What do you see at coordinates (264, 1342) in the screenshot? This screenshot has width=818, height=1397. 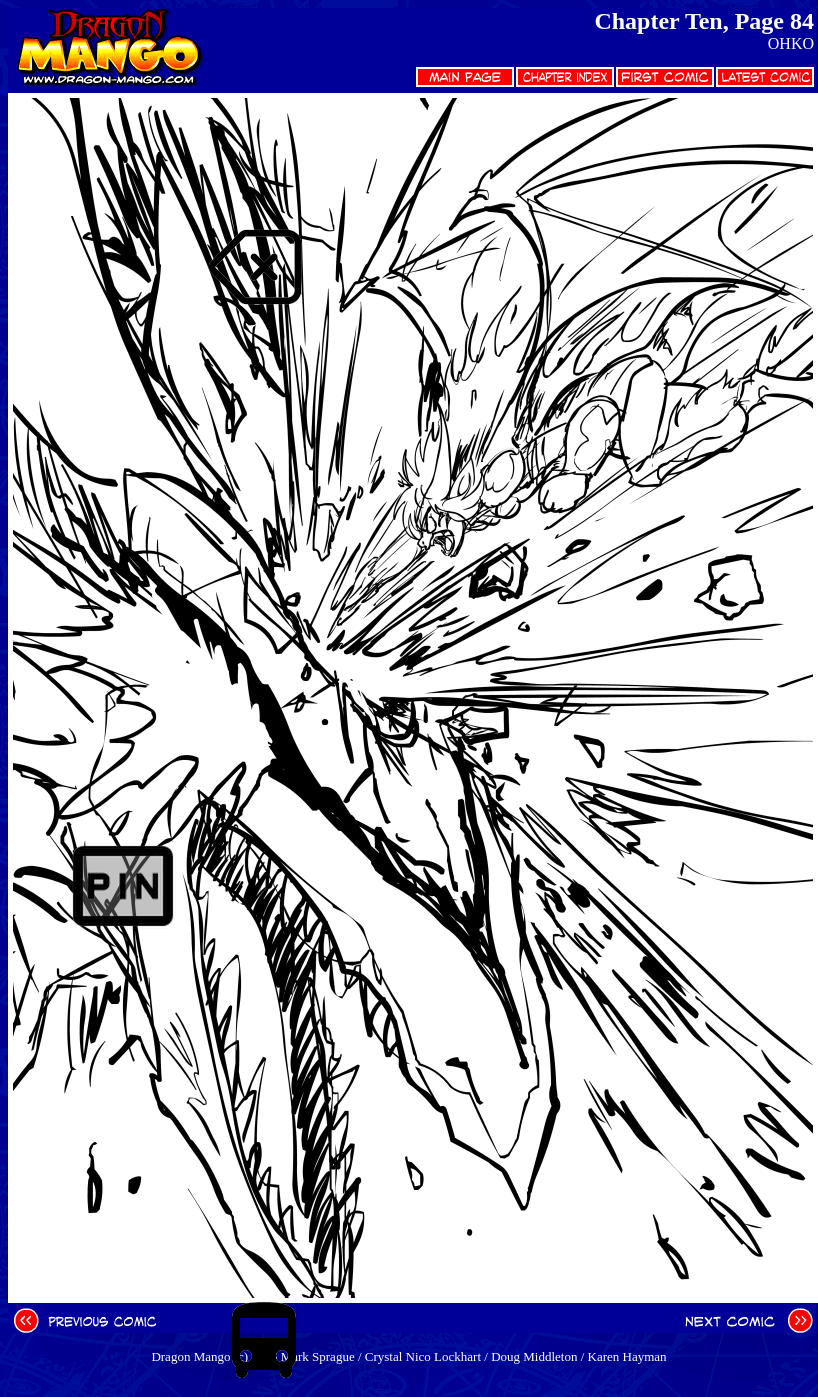 I see `view bus routes and schedules` at bounding box center [264, 1342].